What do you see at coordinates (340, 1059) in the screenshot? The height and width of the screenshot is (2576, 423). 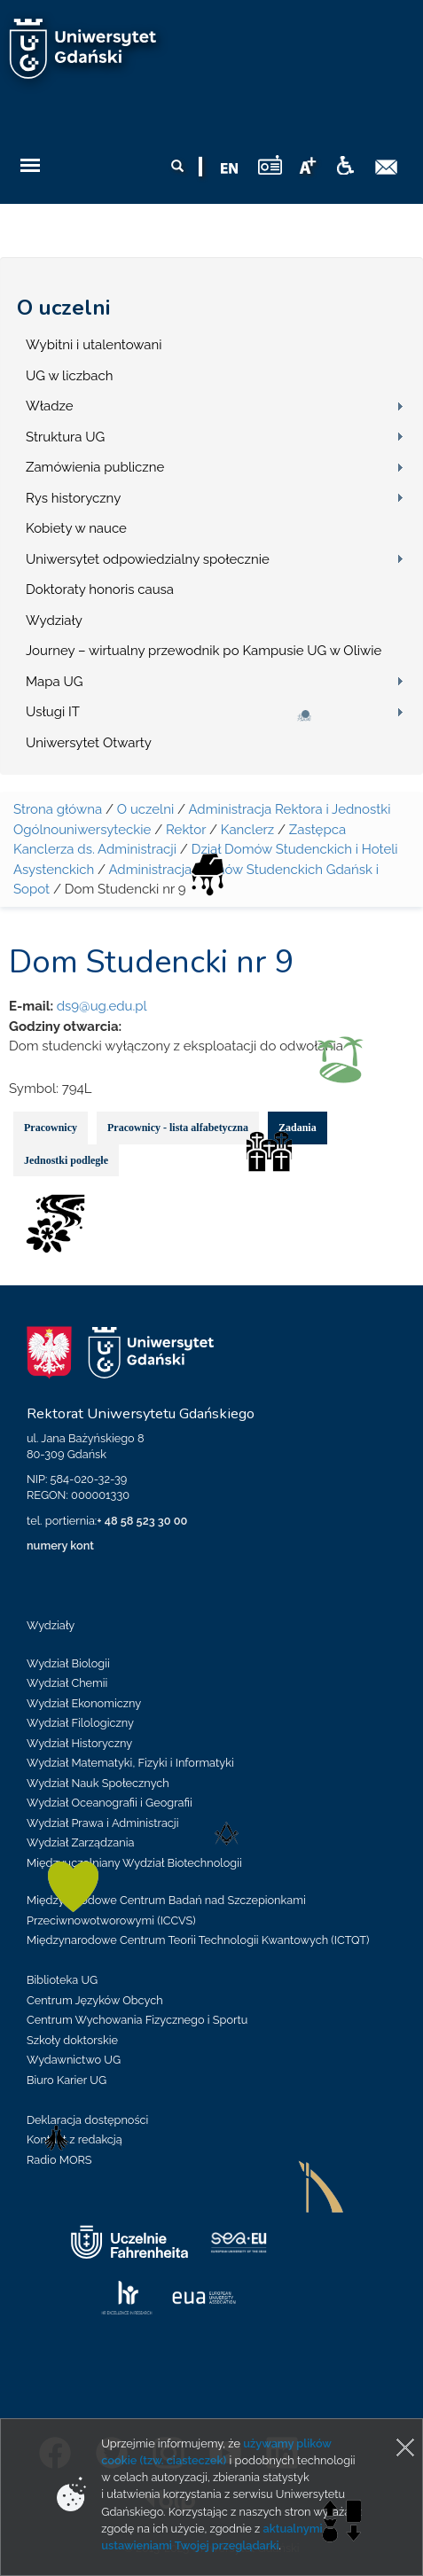 I see `indicates a desert or tropical location in a game` at bounding box center [340, 1059].